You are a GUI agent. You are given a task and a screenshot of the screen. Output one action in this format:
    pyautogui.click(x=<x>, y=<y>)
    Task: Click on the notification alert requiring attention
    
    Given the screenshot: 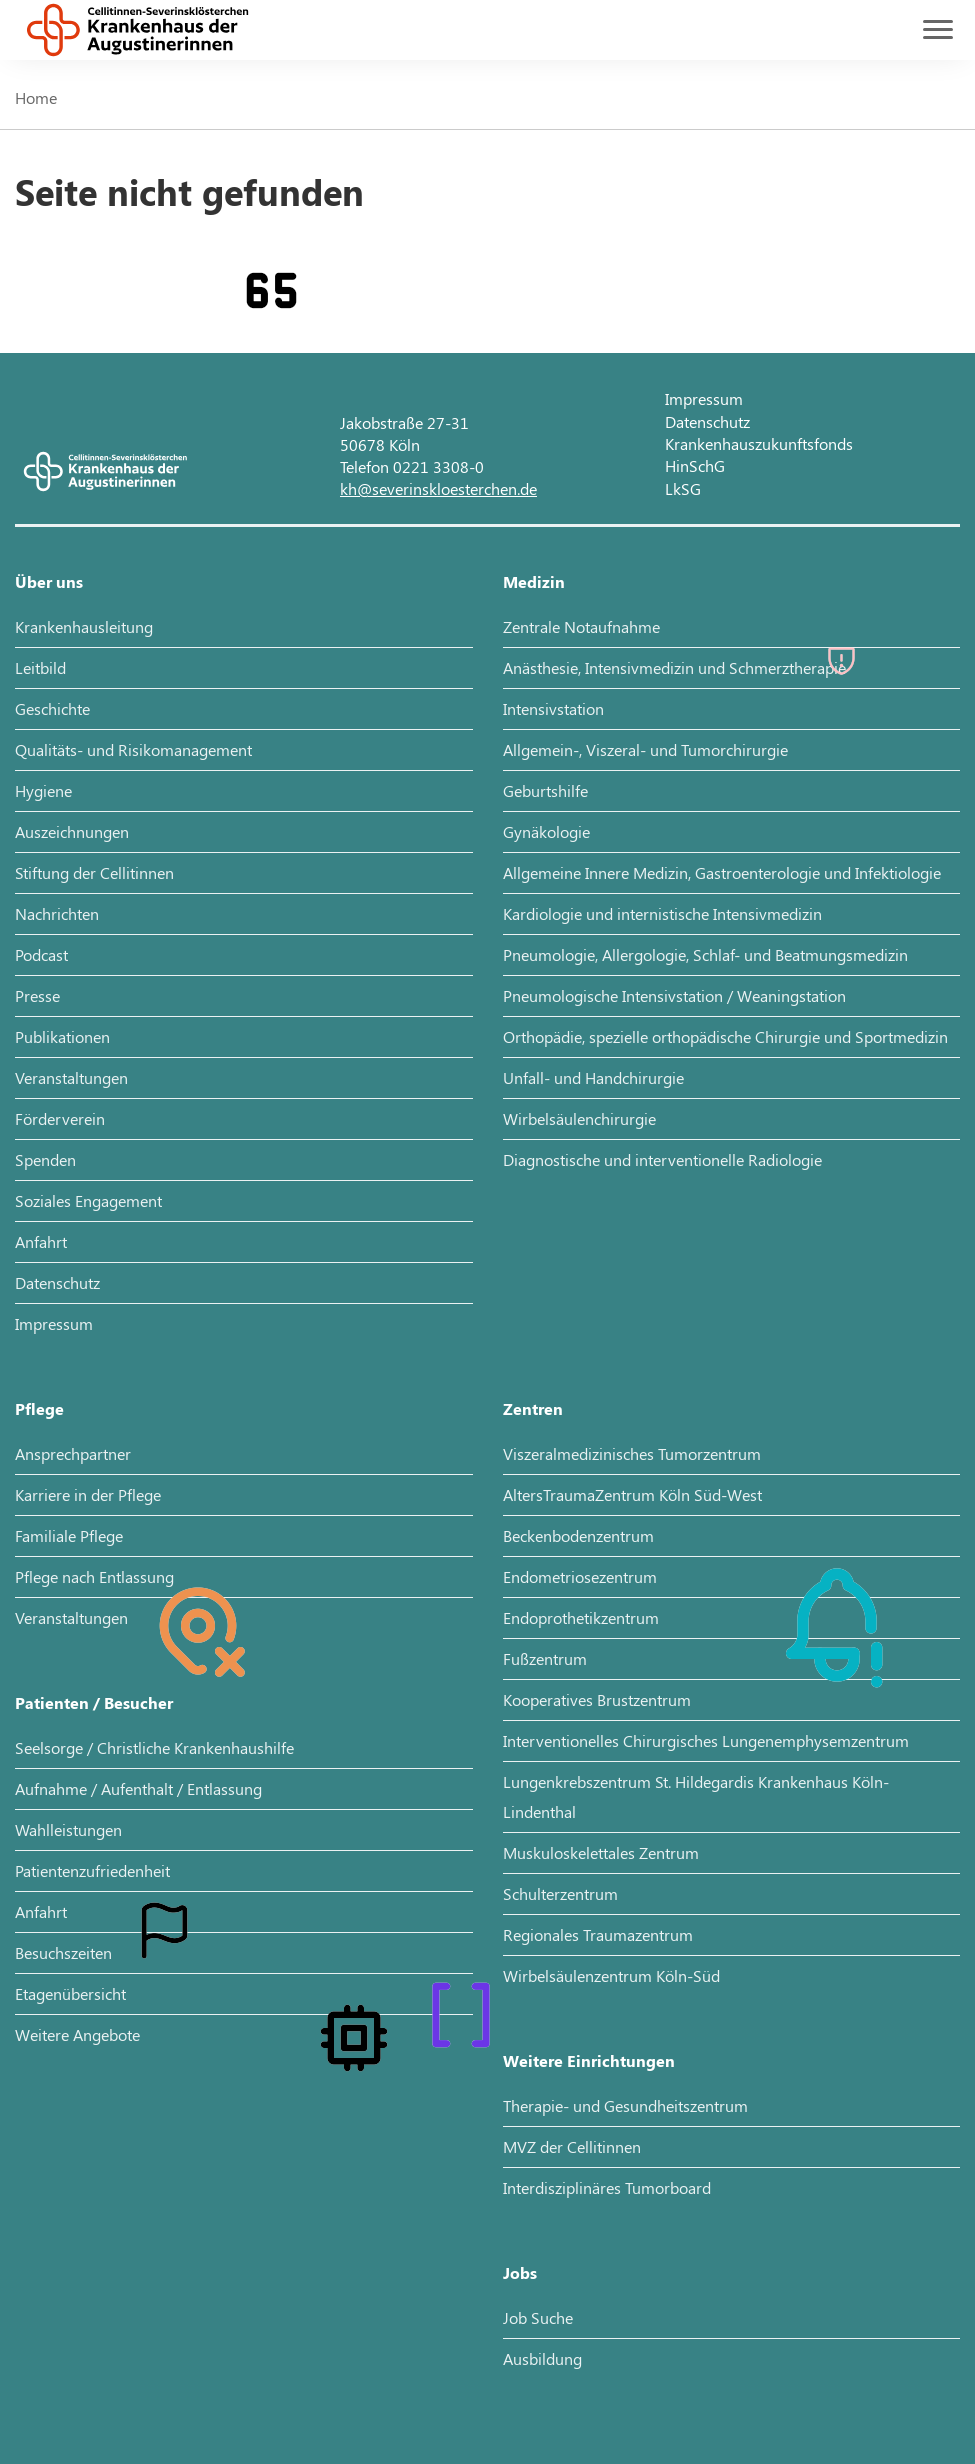 What is the action you would take?
    pyautogui.click(x=837, y=1625)
    